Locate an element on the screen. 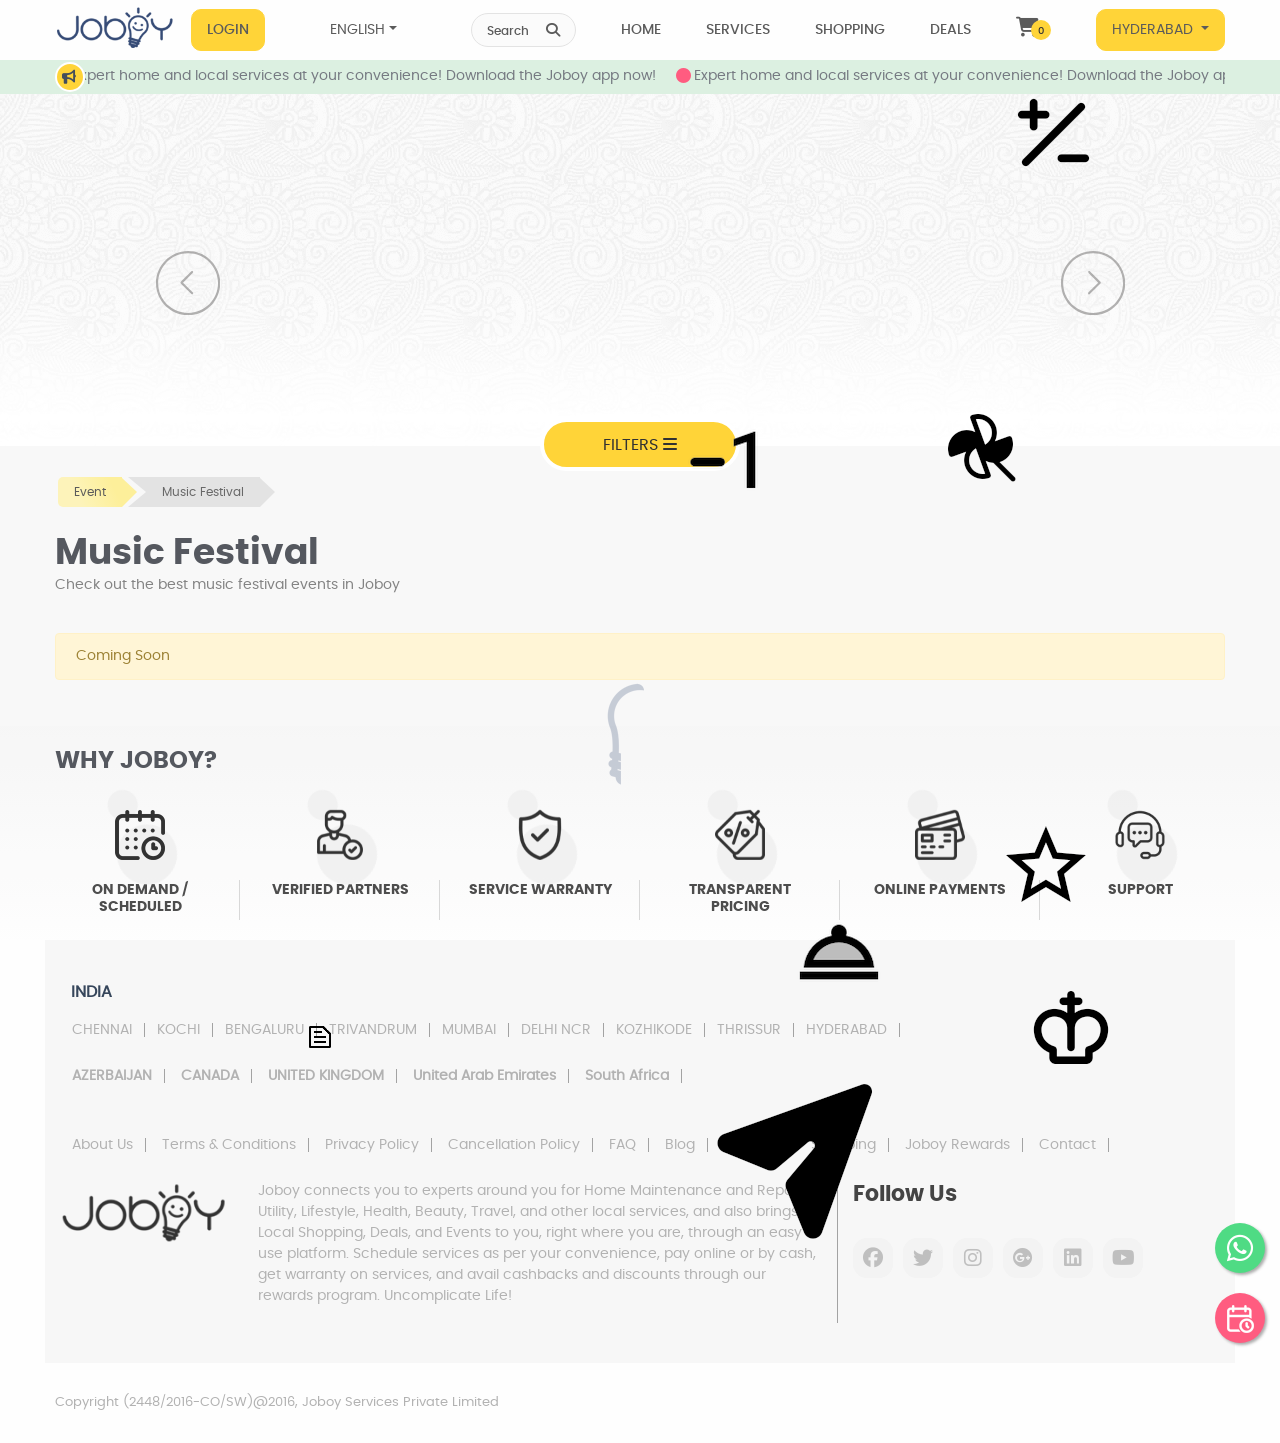  view text document or note is located at coordinates (320, 1037).